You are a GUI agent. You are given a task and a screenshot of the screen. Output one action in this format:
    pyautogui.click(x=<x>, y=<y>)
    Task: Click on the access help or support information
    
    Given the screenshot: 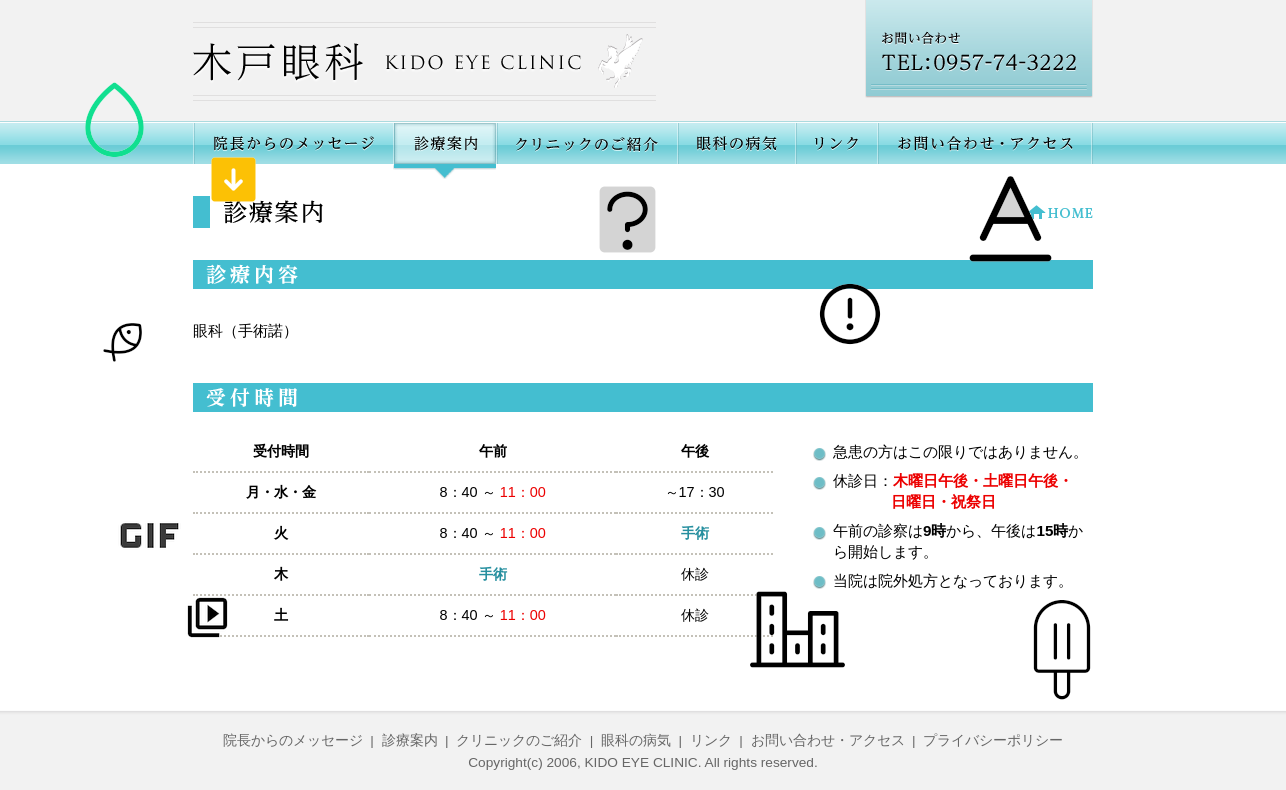 What is the action you would take?
    pyautogui.click(x=627, y=219)
    